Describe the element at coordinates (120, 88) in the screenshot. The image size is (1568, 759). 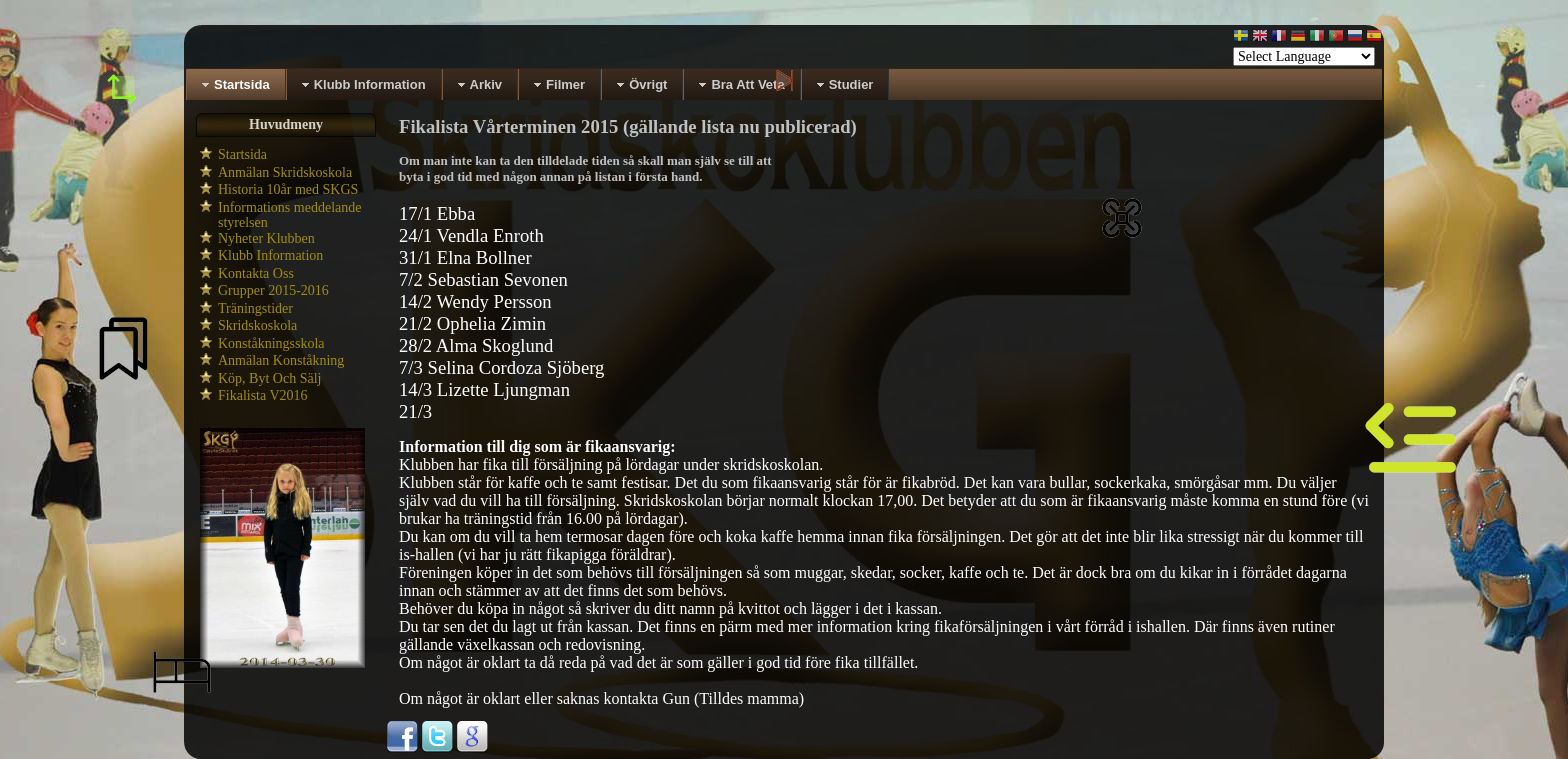
I see `resize or scale an object` at that location.